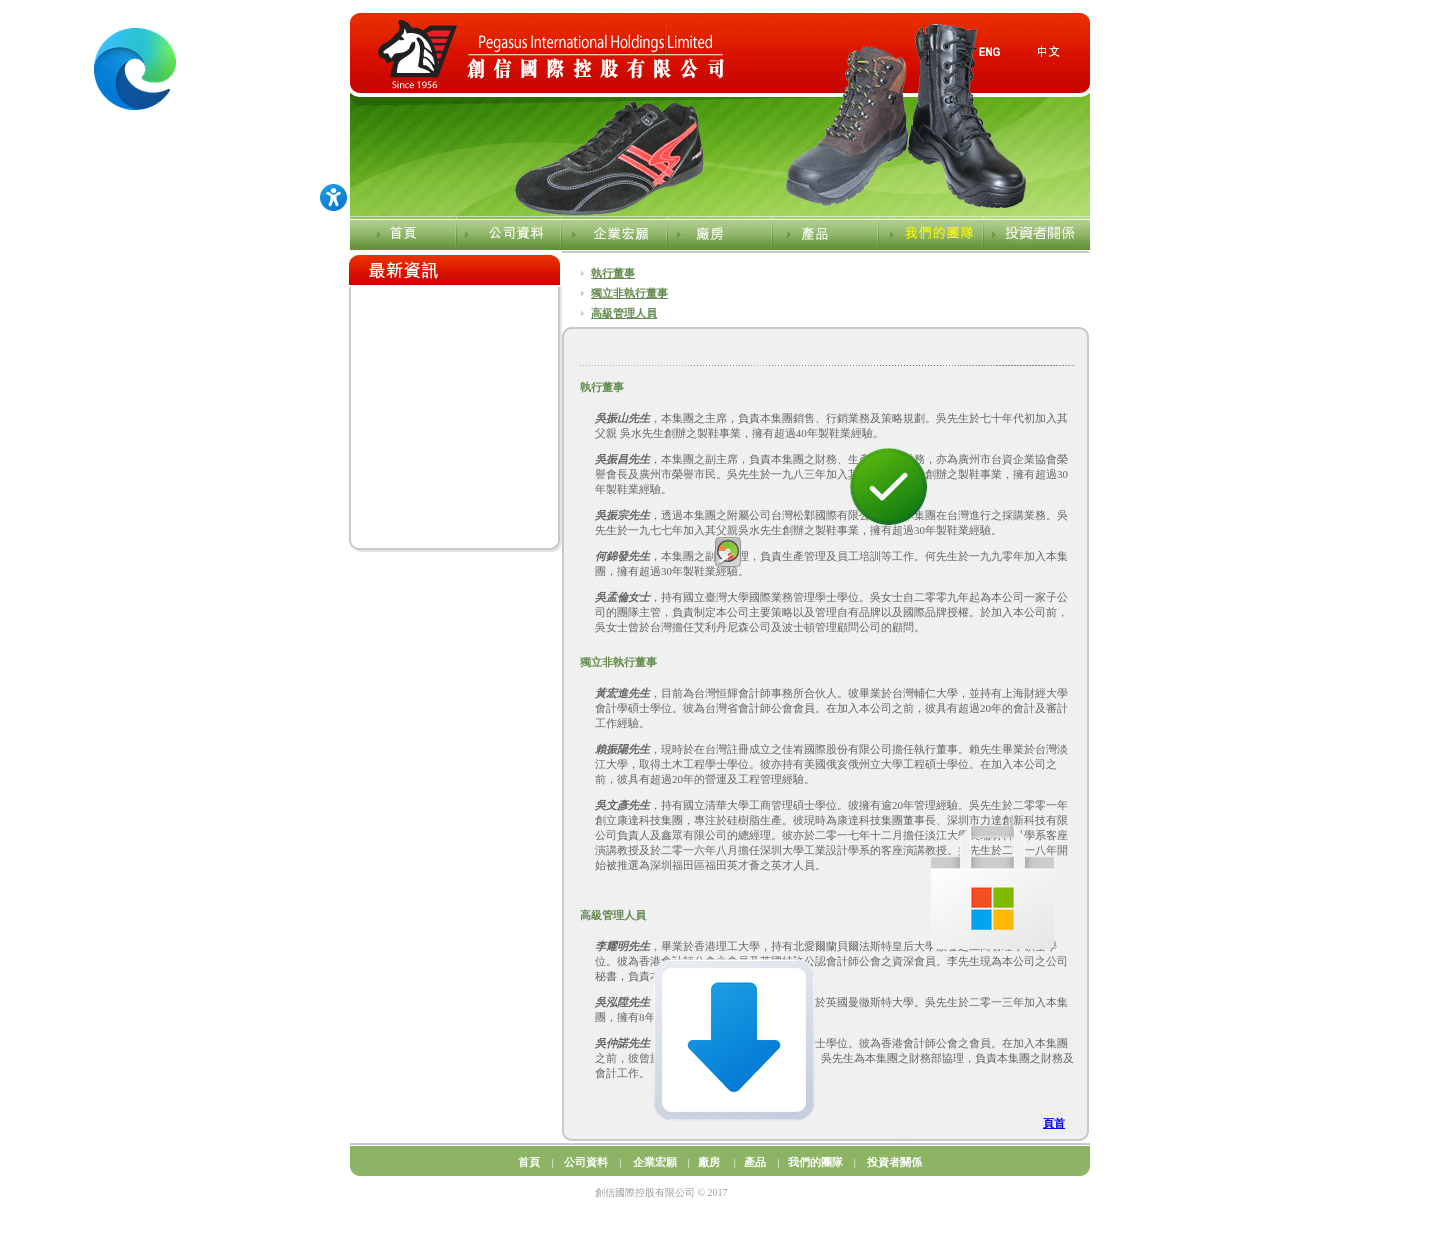 Image resolution: width=1440 pixels, height=1251 pixels. I want to click on access accessibility settings, so click(333, 197).